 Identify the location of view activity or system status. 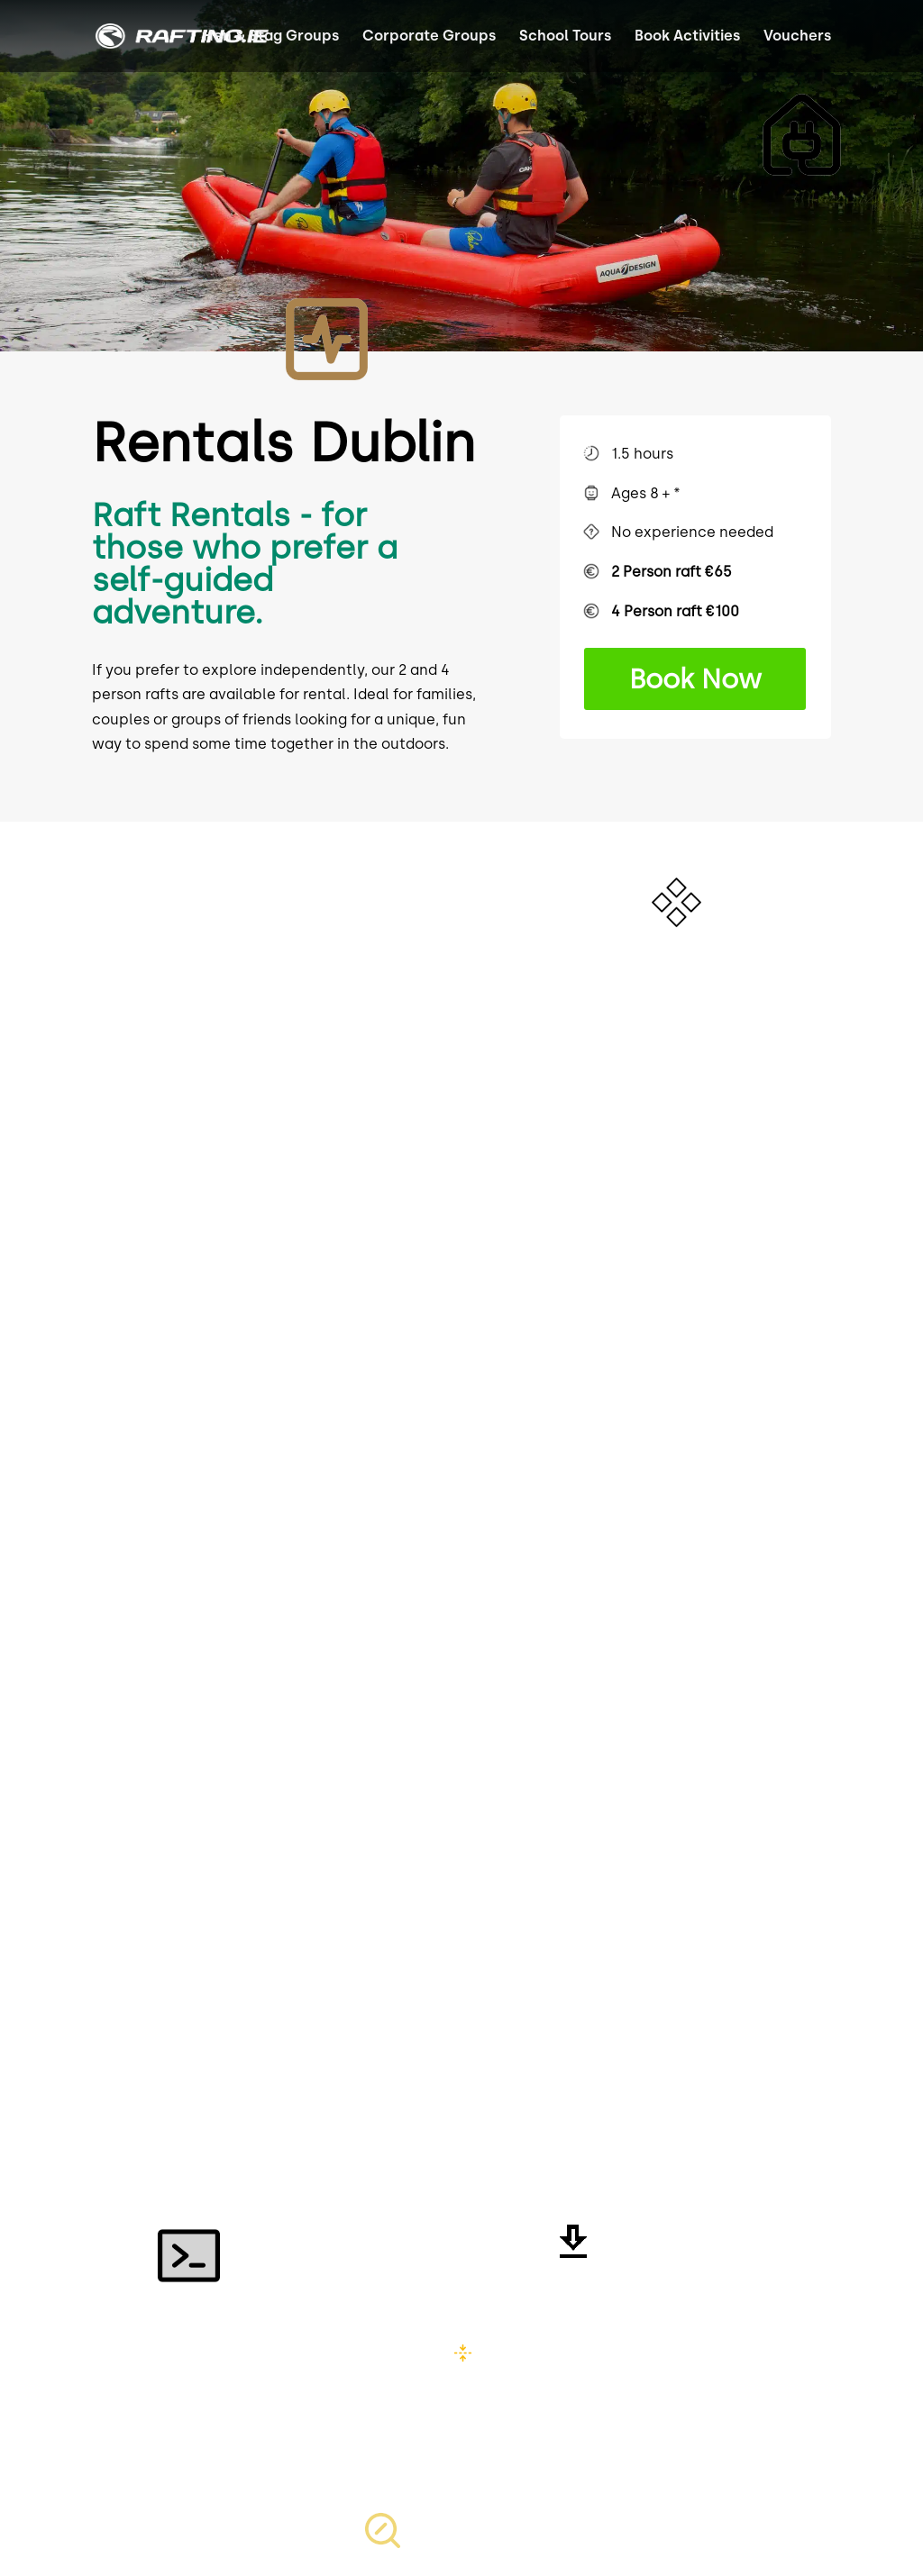
(326, 339).